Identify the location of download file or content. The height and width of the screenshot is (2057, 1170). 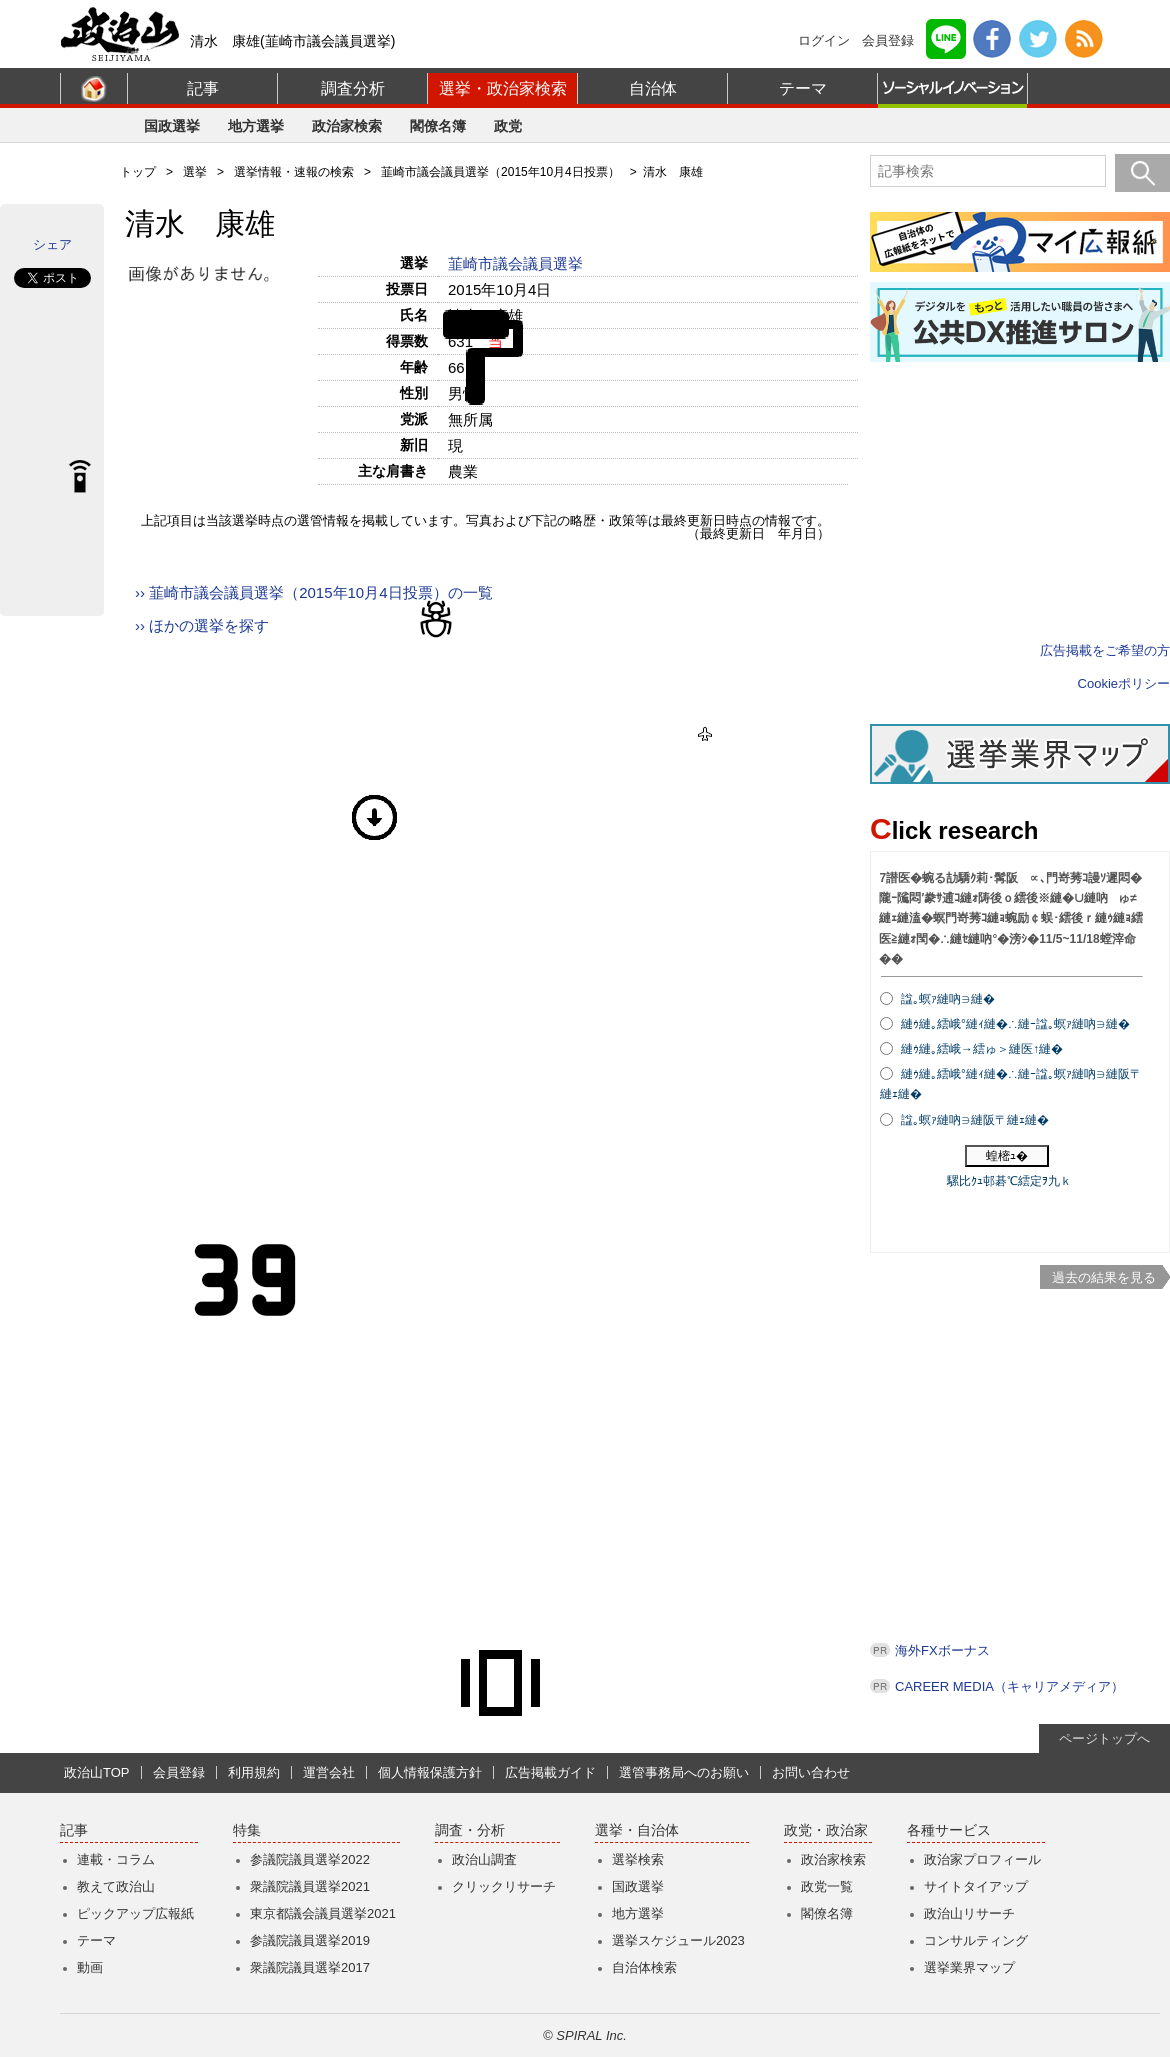
(374, 817).